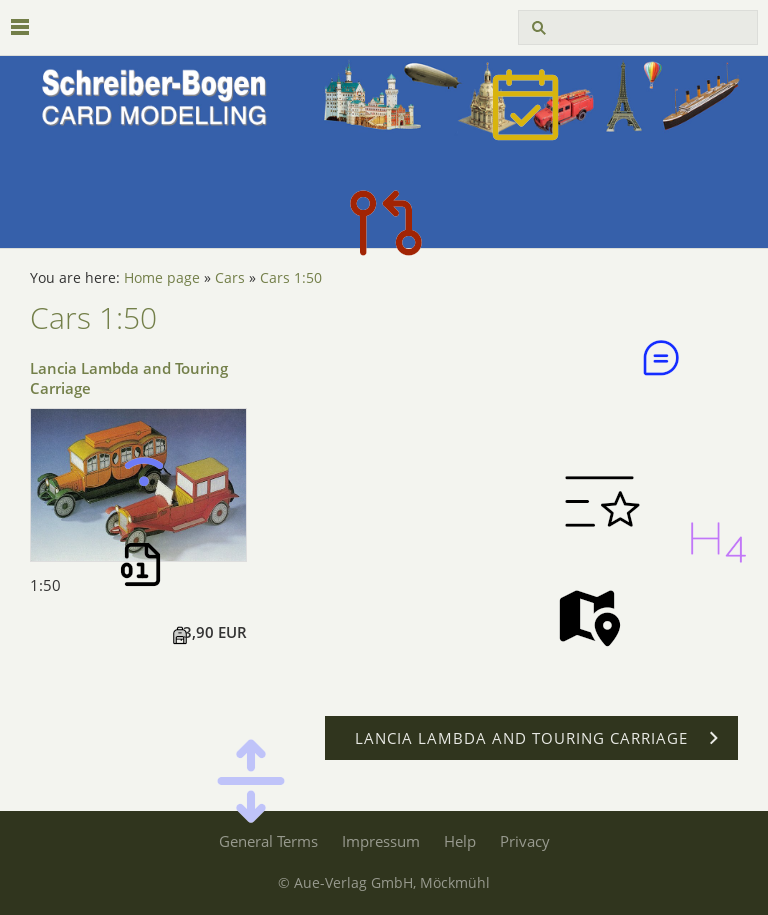 Image resolution: width=768 pixels, height=915 pixels. Describe the element at coordinates (660, 358) in the screenshot. I see `open chat or messaging` at that location.